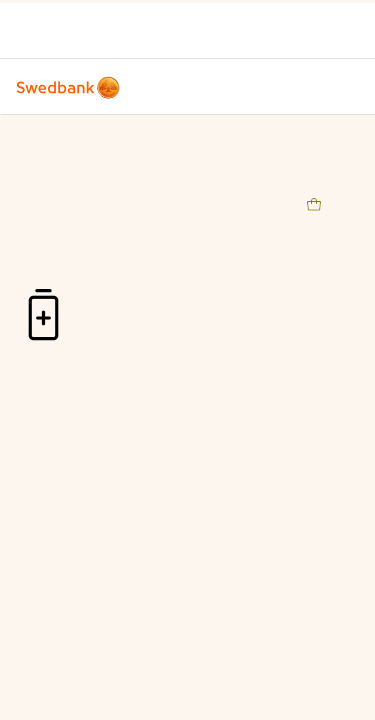 The width and height of the screenshot is (375, 720). What do you see at coordinates (314, 205) in the screenshot?
I see `view your shopping bag` at bounding box center [314, 205].